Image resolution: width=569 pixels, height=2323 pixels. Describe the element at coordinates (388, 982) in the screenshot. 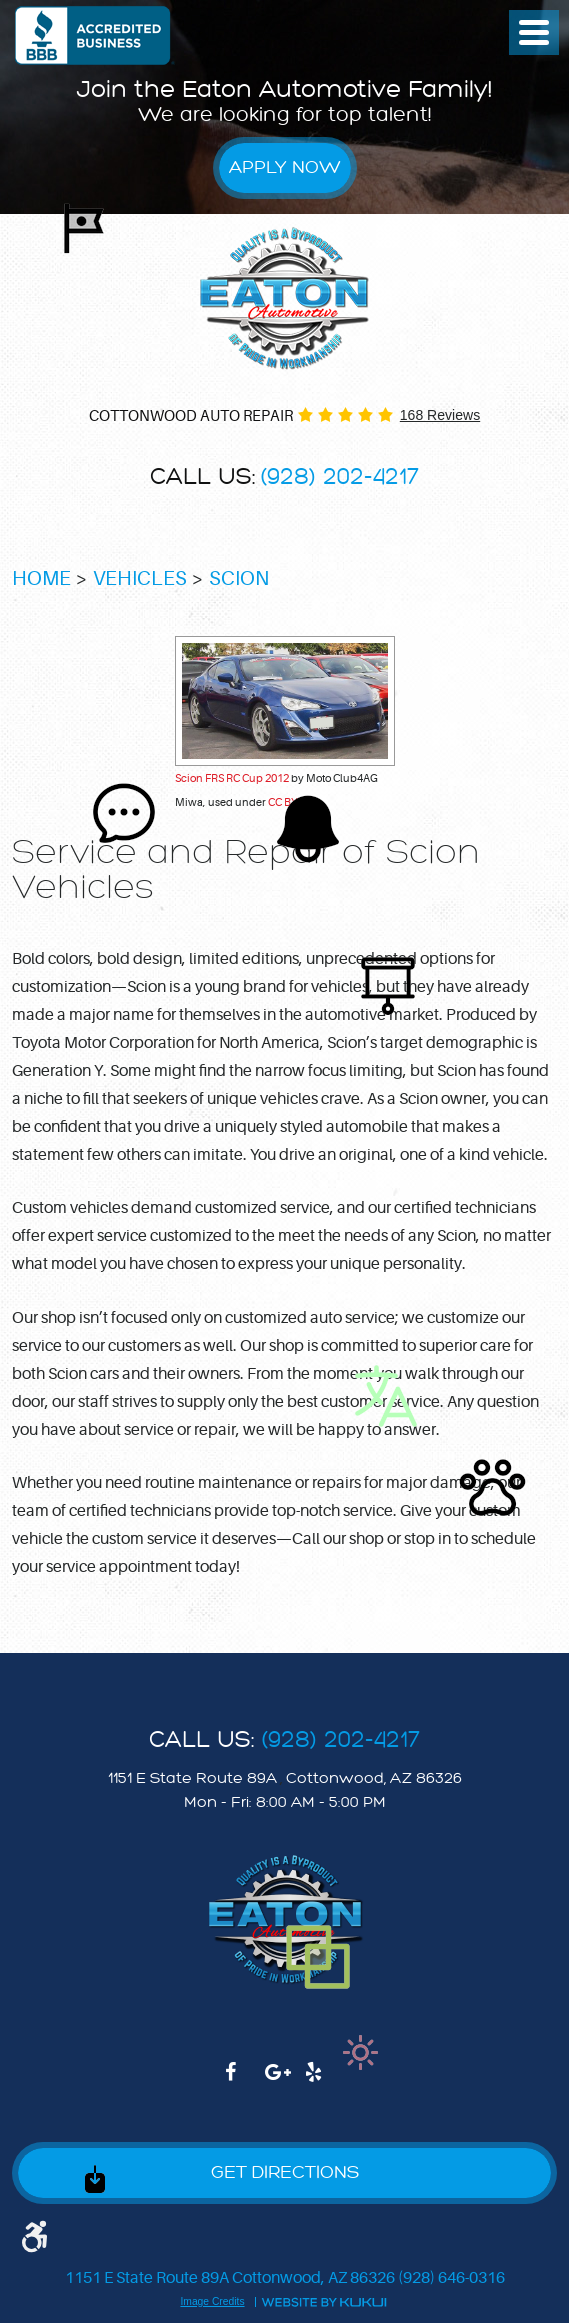

I see `start a presentation` at that location.